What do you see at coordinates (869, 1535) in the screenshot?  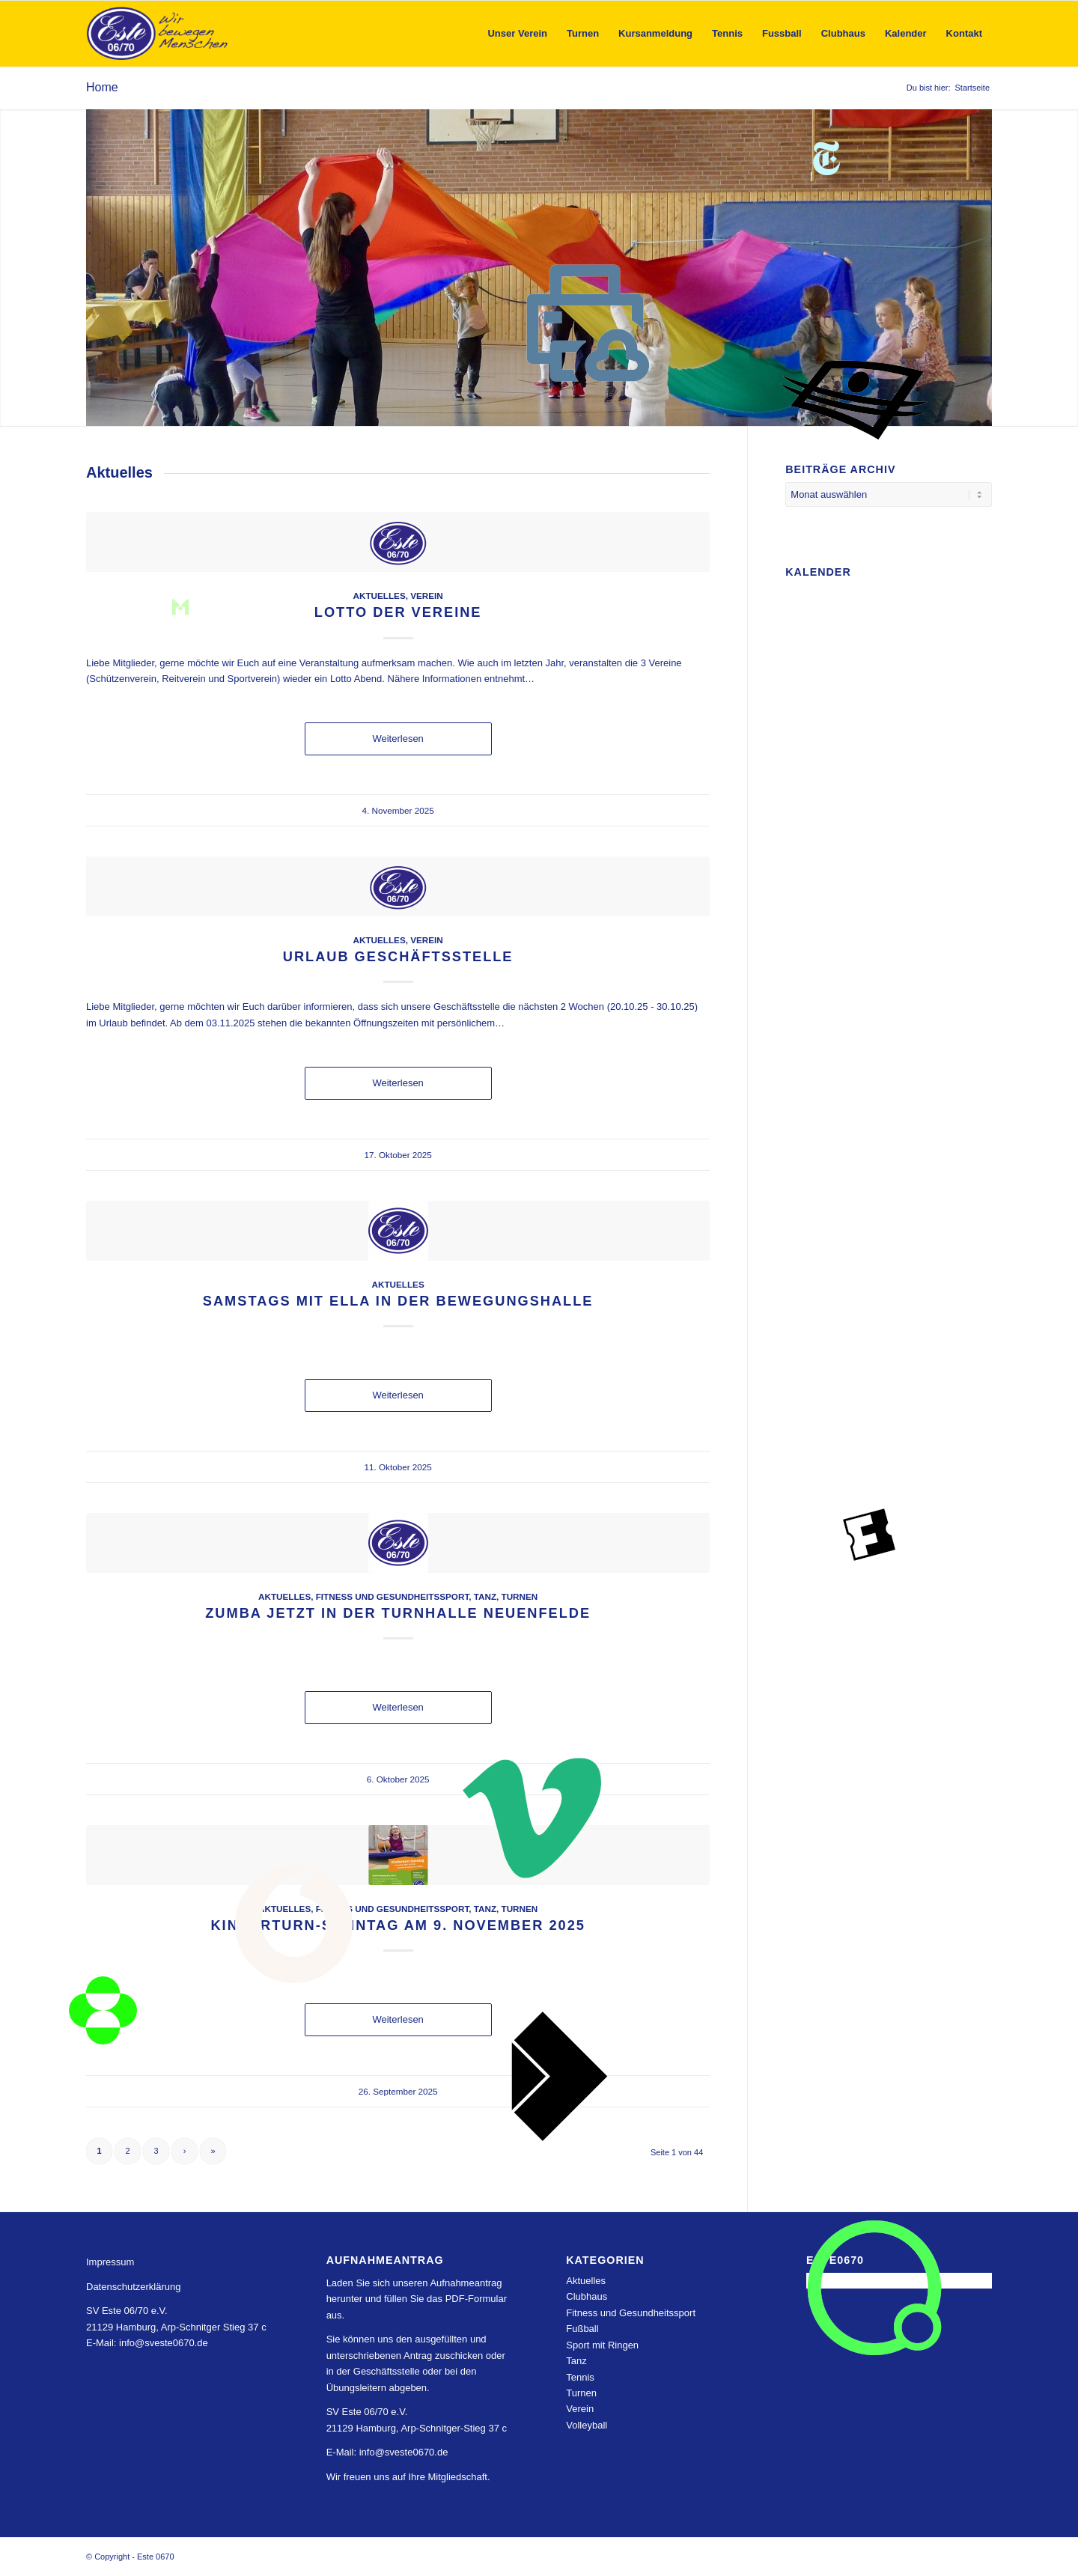 I see `open the Fandango app for movie tickets` at bounding box center [869, 1535].